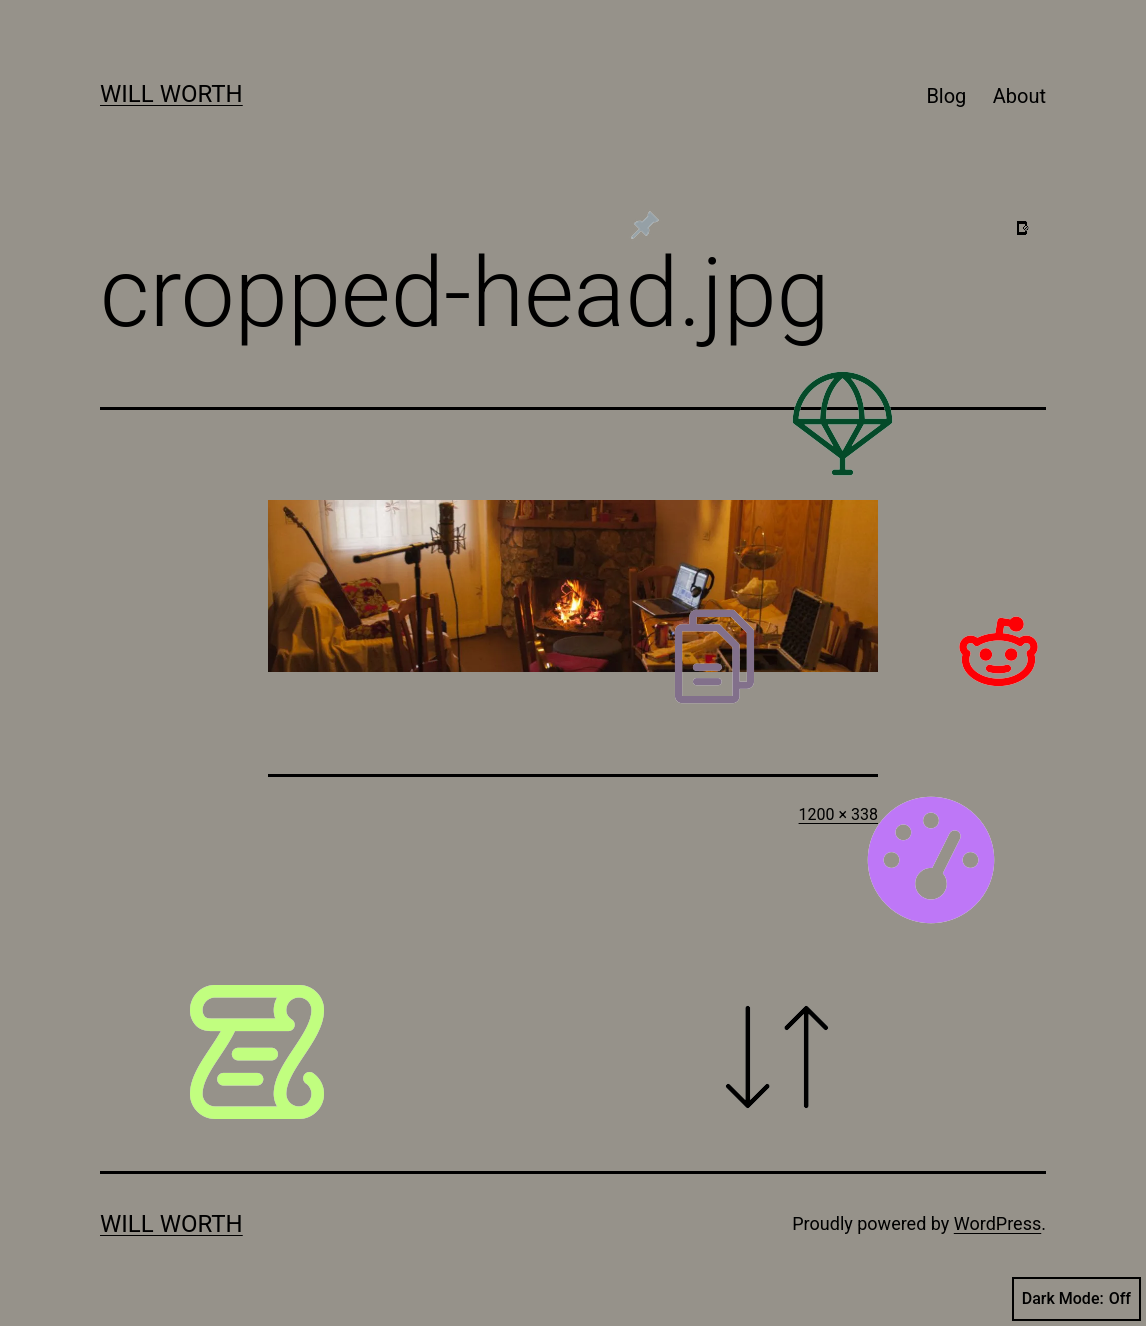 The width and height of the screenshot is (1146, 1326). I want to click on view performance or speed metrics, so click(931, 860).